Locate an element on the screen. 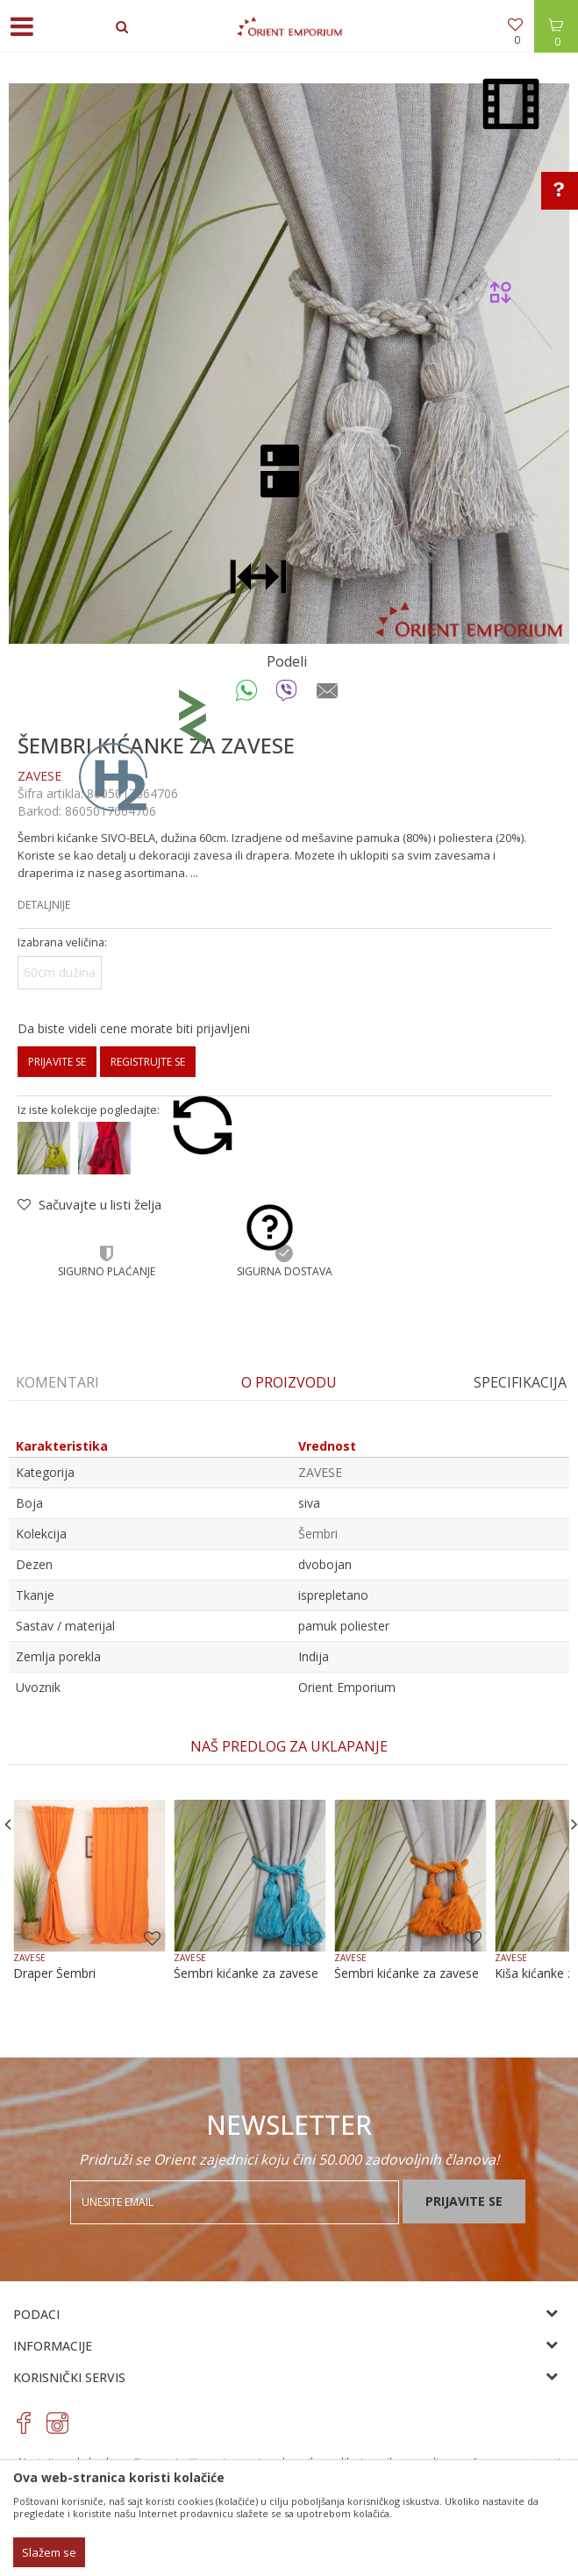 The image size is (578, 2576). access smart fridge controls is located at coordinates (280, 471).